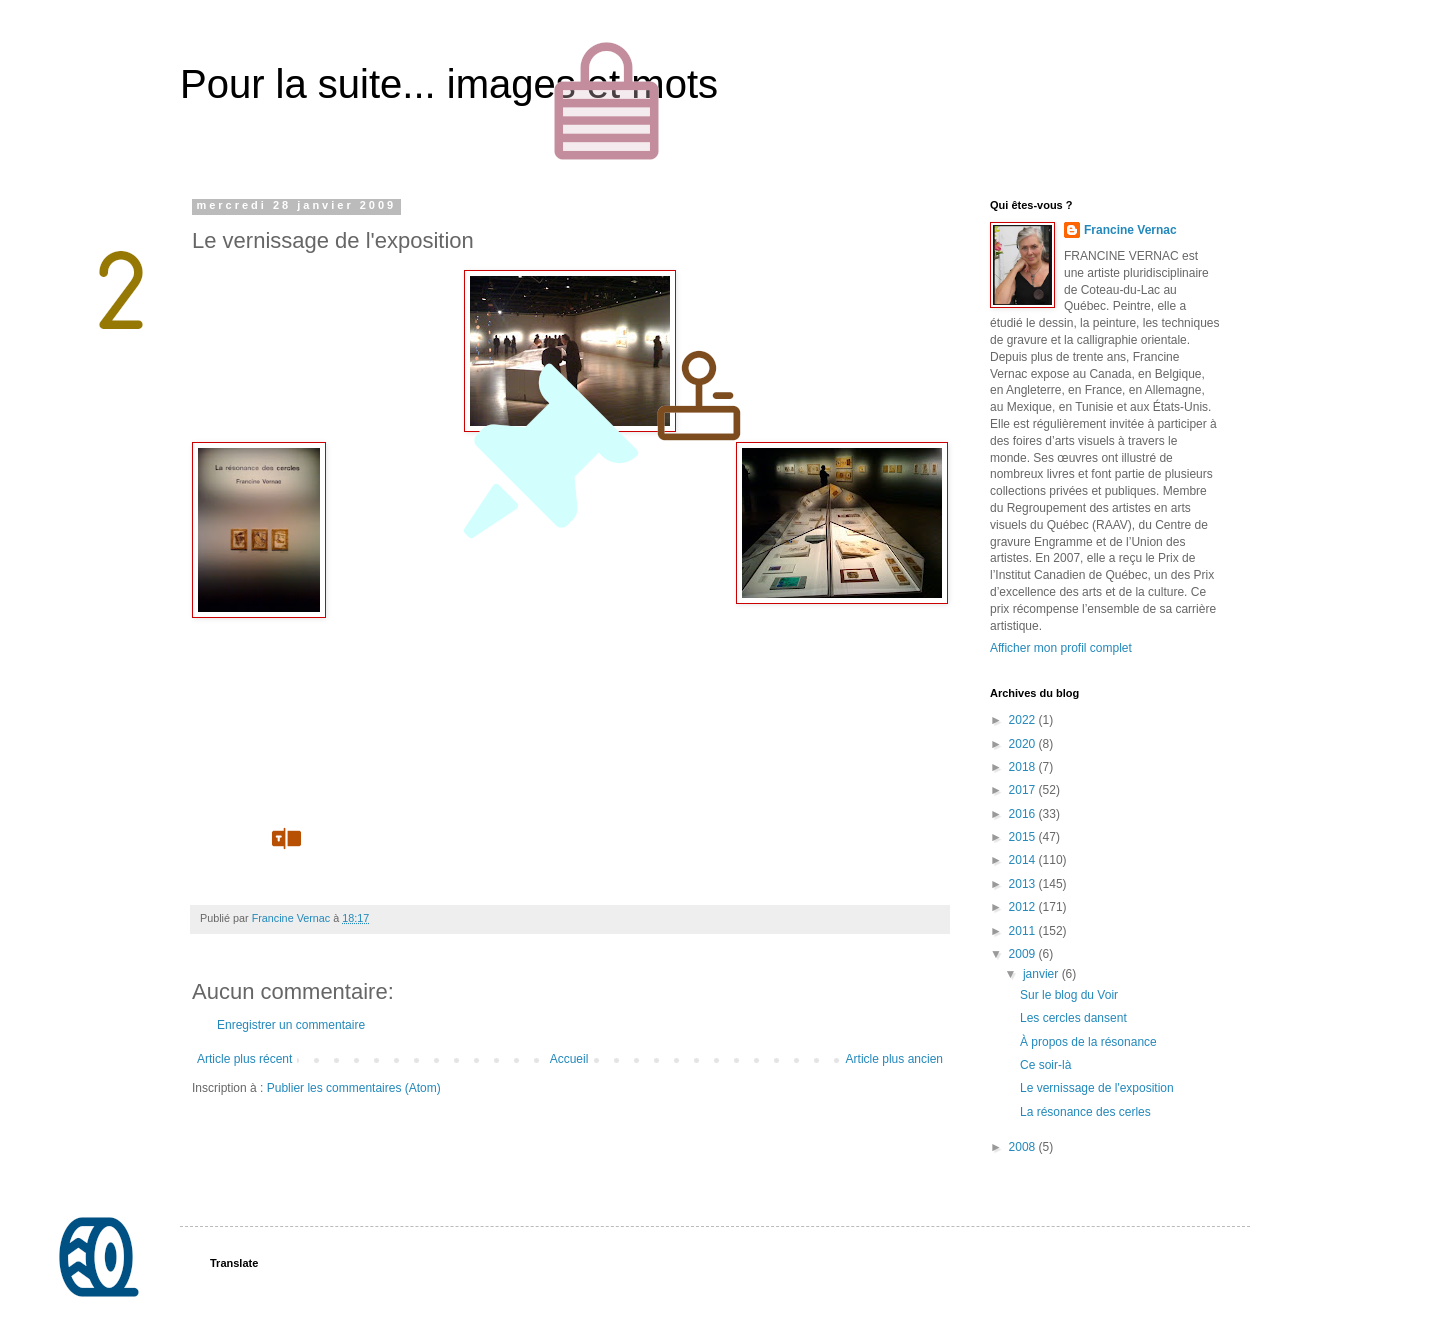 The width and height of the screenshot is (1430, 1338). Describe the element at coordinates (286, 838) in the screenshot. I see `enter text in an input field` at that location.